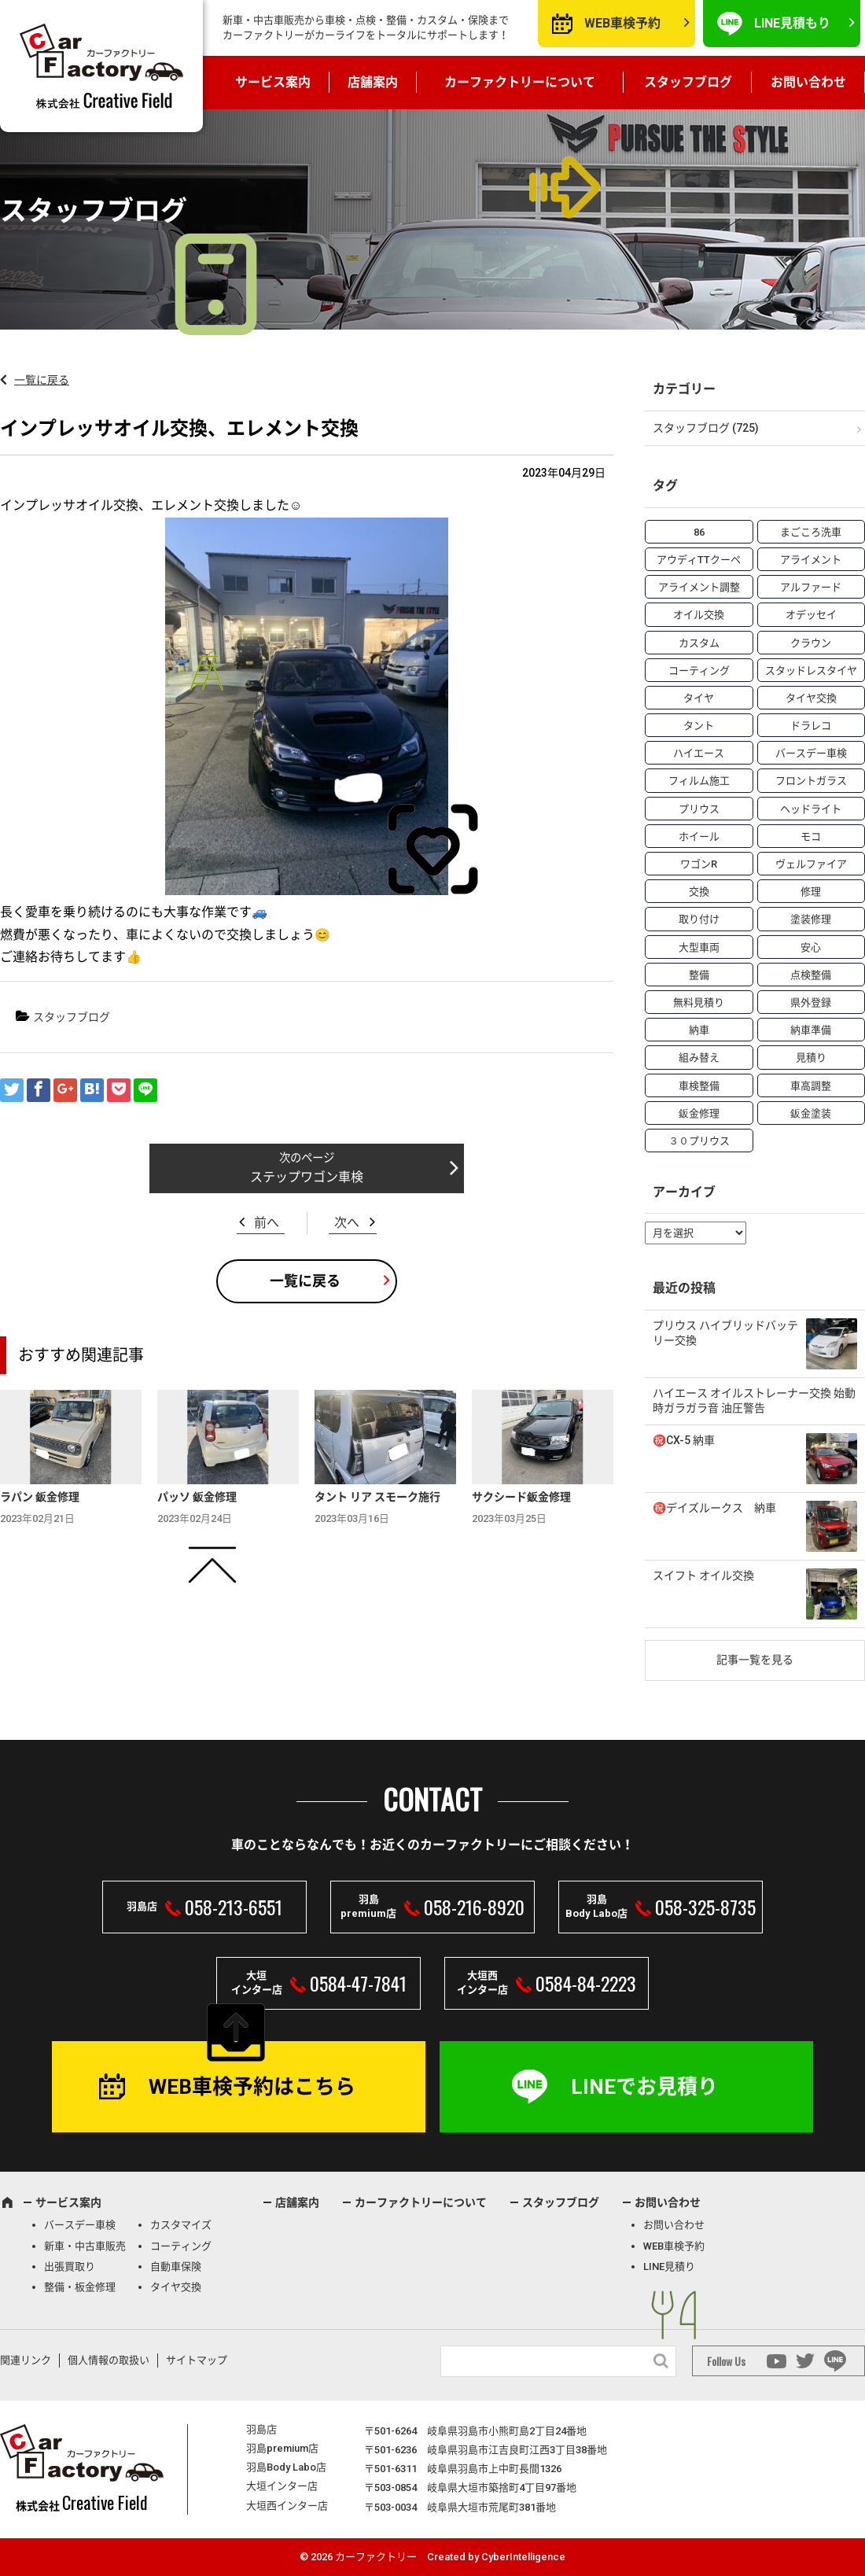  I want to click on find nearby restaurants or dining options, so click(675, 2314).